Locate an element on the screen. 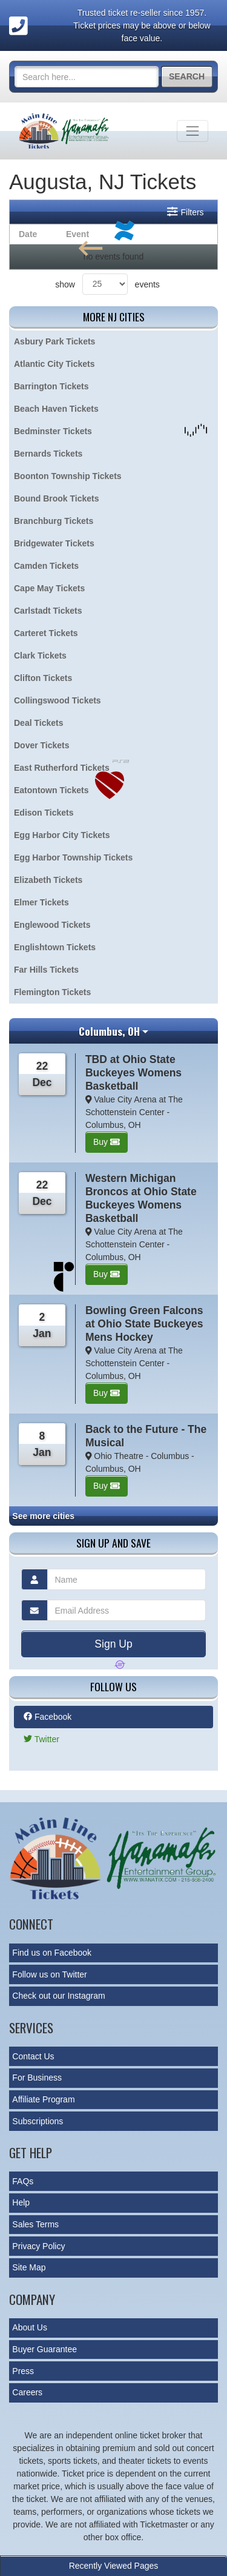 This screenshot has width=227, height=2576. unraid server management application is located at coordinates (196, 430).